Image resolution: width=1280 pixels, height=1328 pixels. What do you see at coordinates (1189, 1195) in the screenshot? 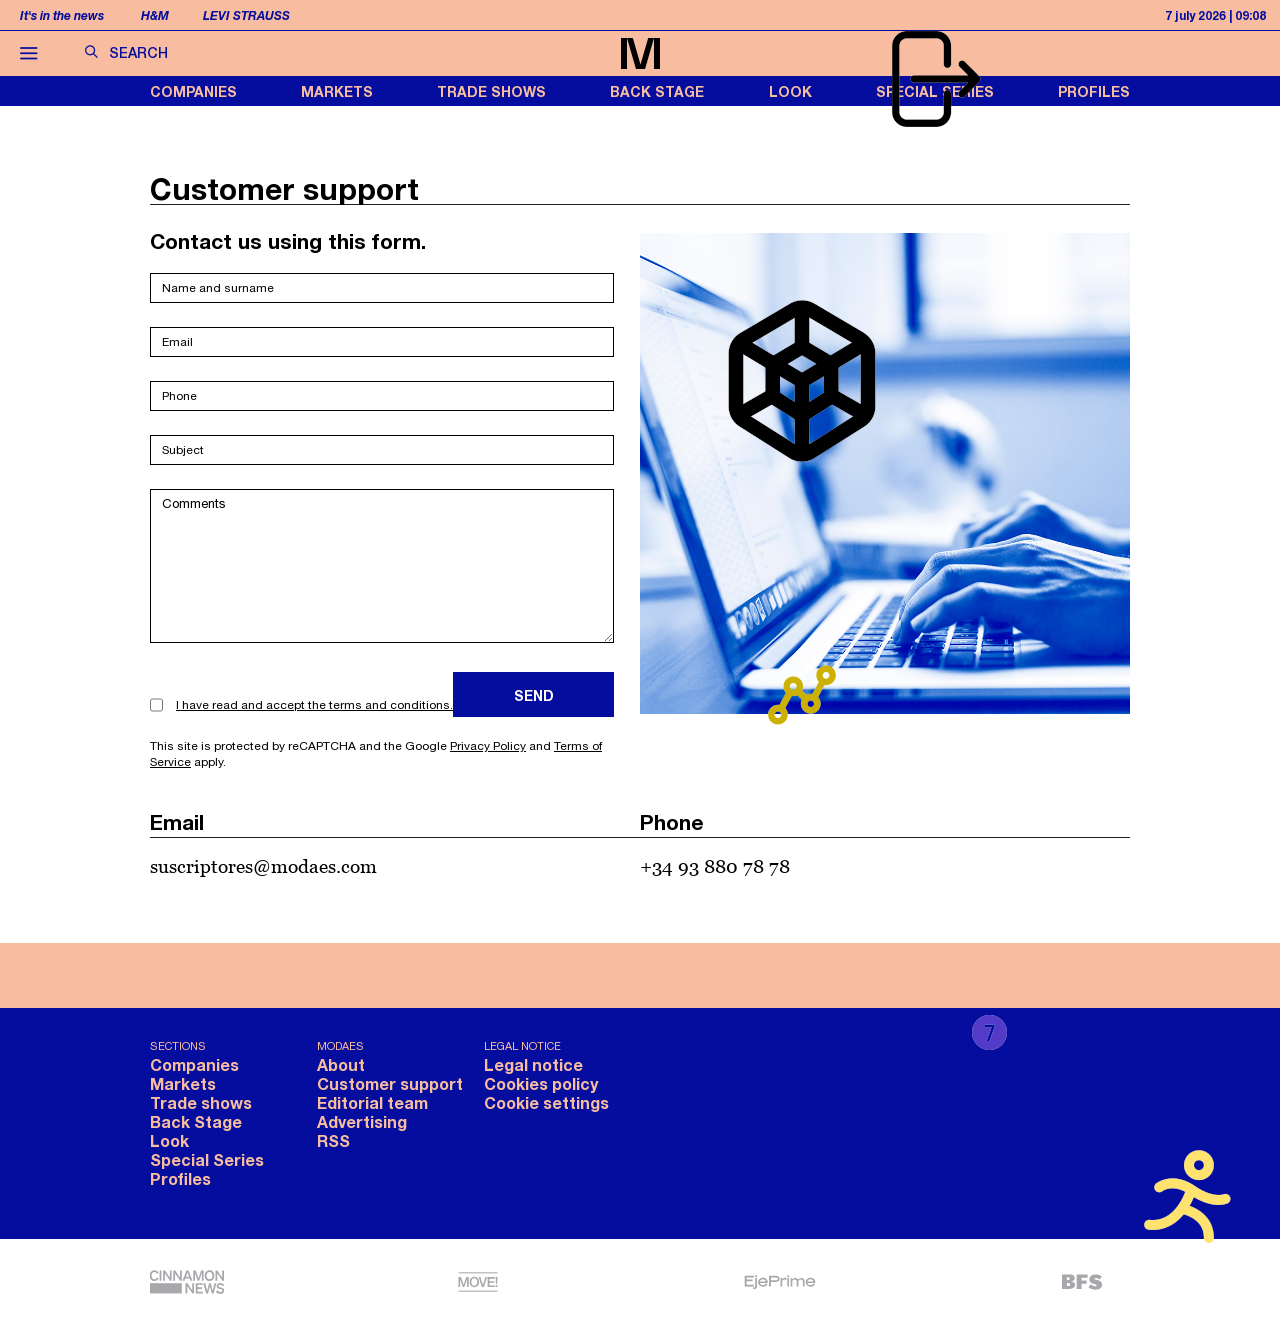
I see `start a running or fitness activity` at bounding box center [1189, 1195].